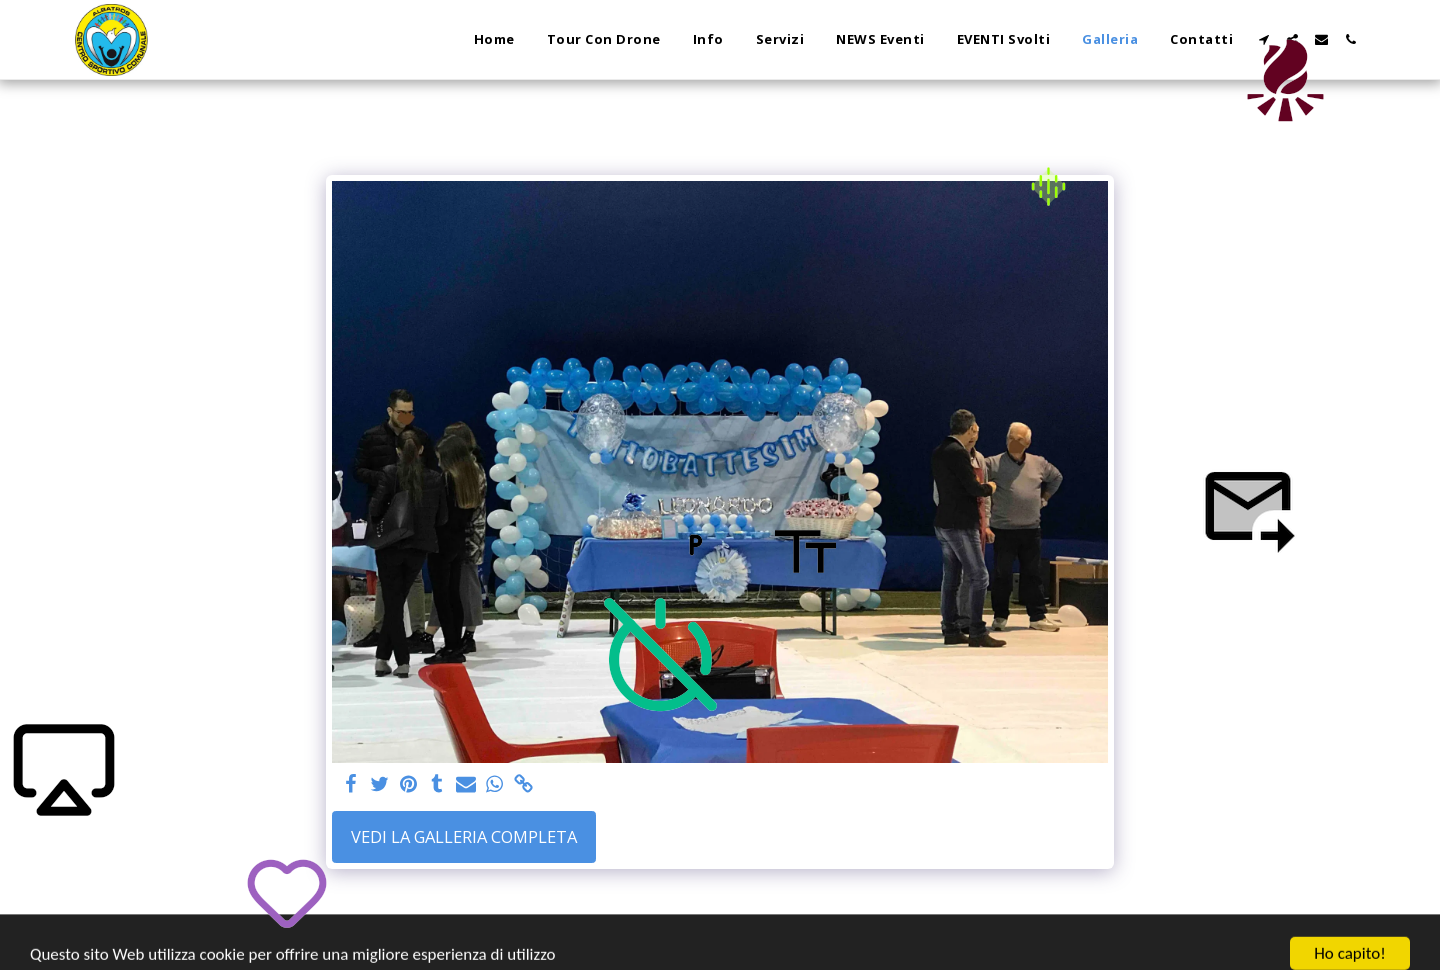 The image size is (1440, 970). I want to click on indicates parking availability or location, so click(696, 545).